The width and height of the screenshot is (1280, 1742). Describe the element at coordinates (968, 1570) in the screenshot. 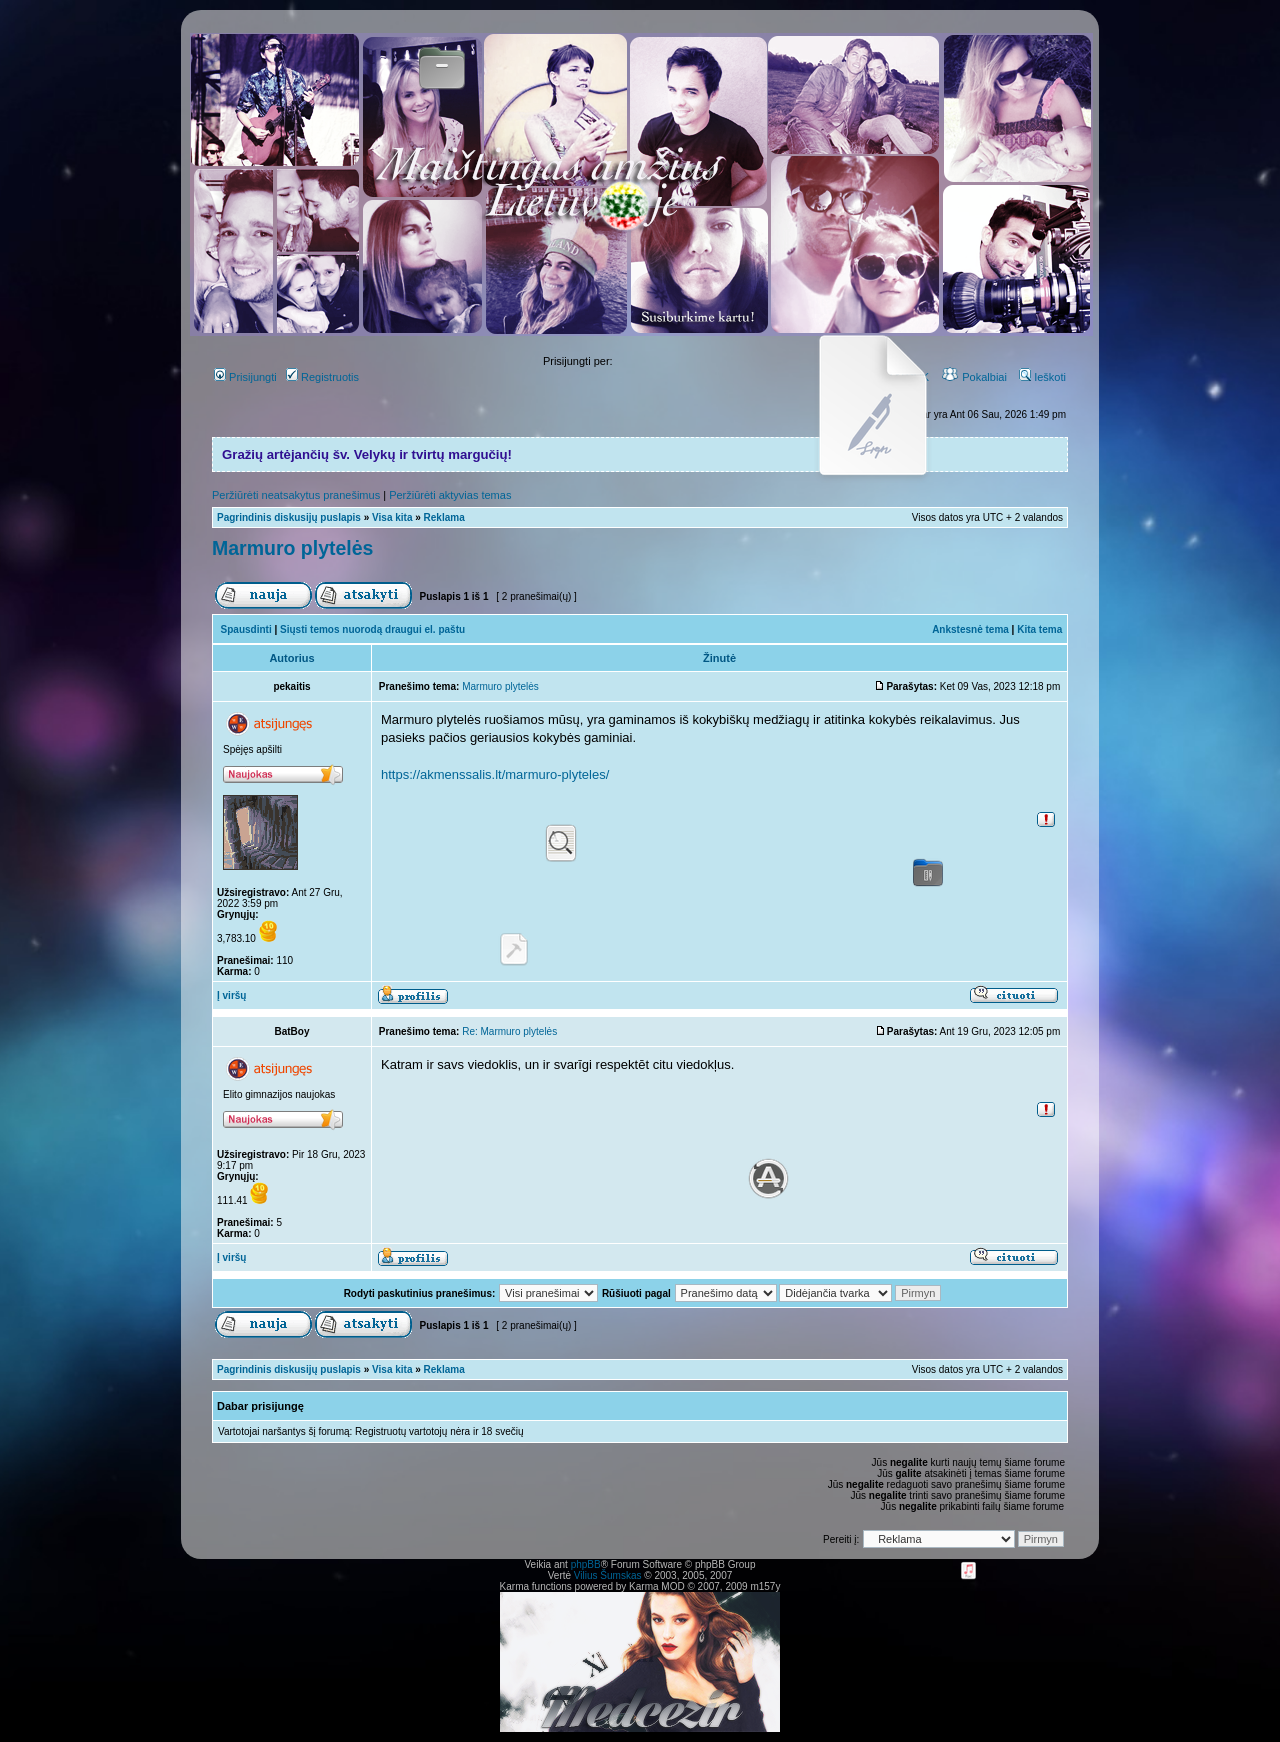

I see `a flac audio file in ogg container format` at that location.